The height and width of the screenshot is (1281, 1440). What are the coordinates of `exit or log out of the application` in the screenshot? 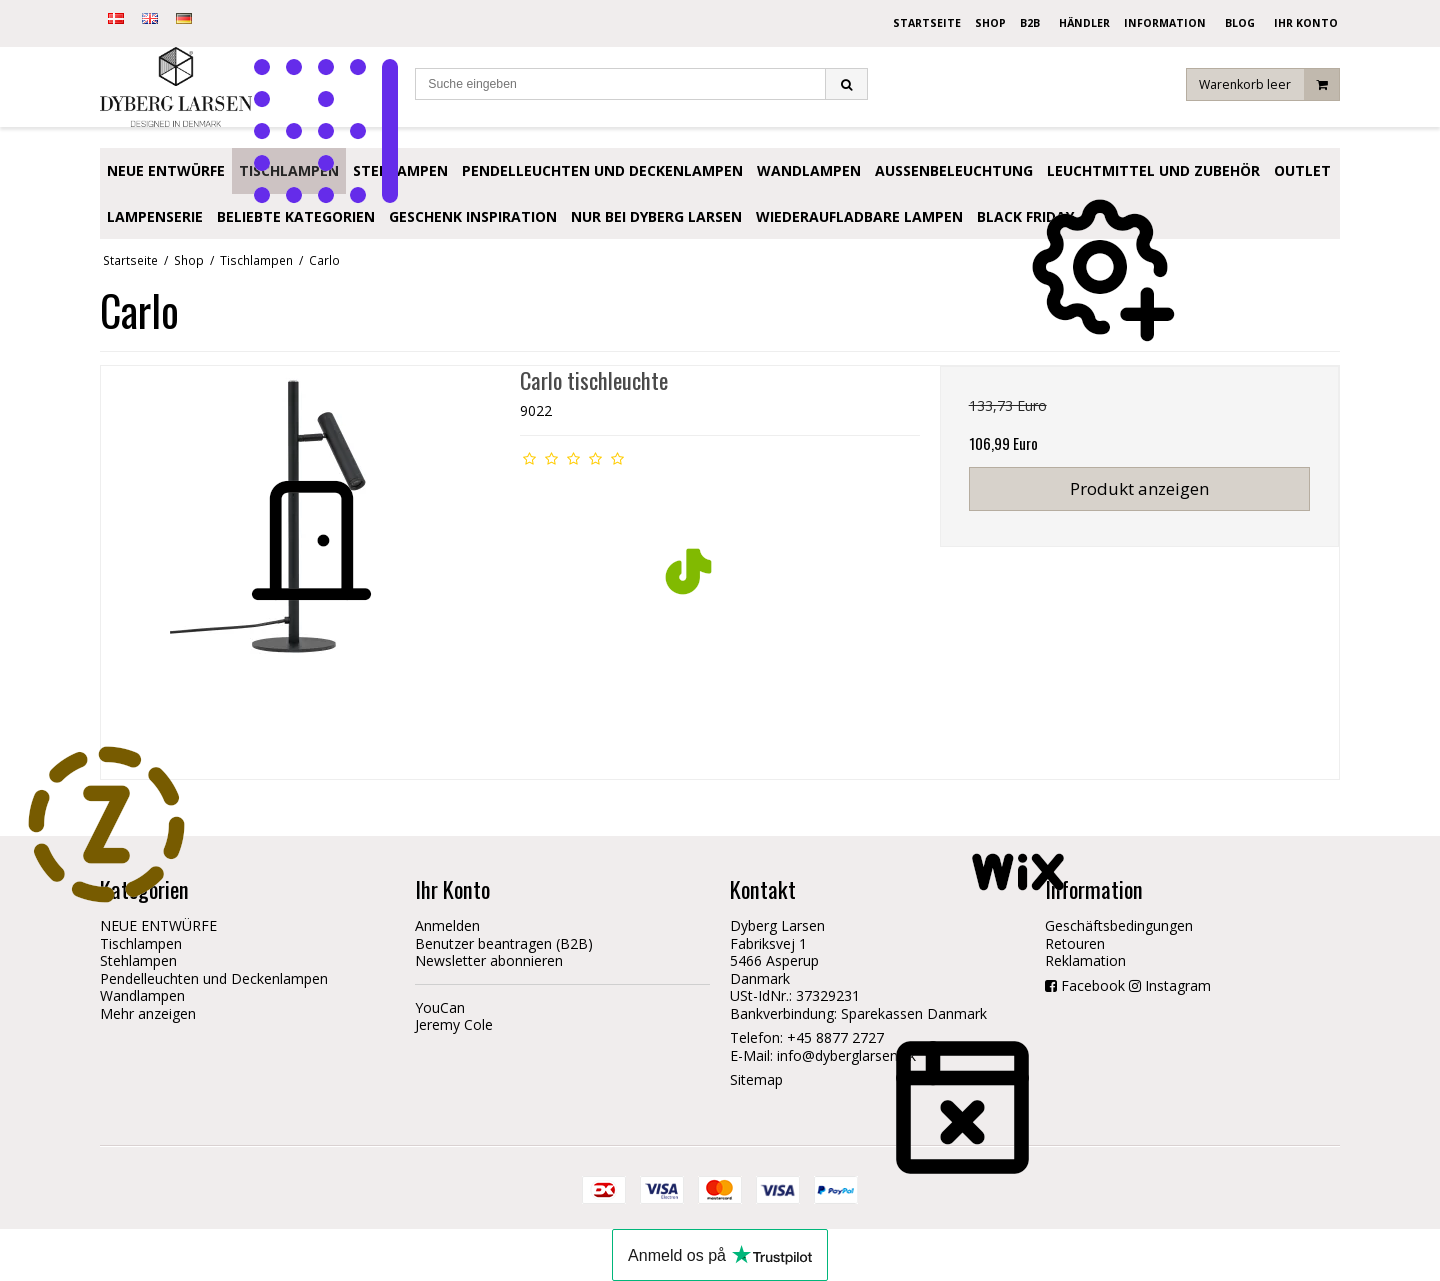 It's located at (311, 540).